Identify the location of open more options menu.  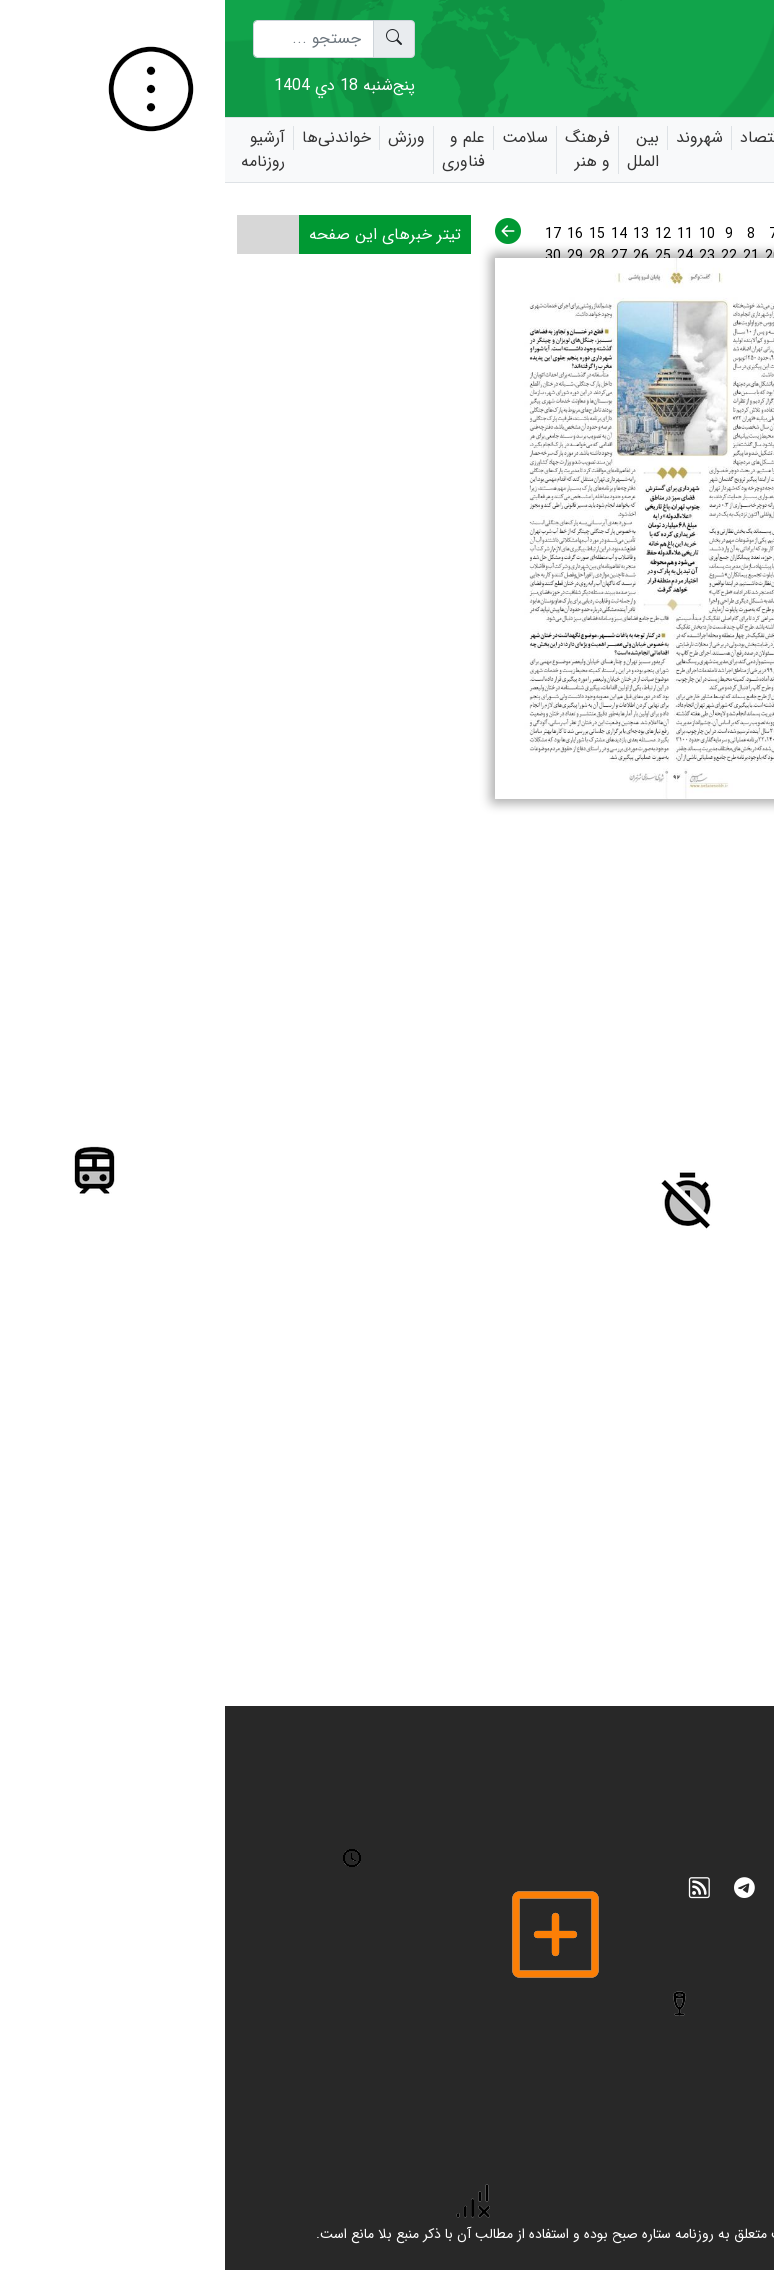
(151, 89).